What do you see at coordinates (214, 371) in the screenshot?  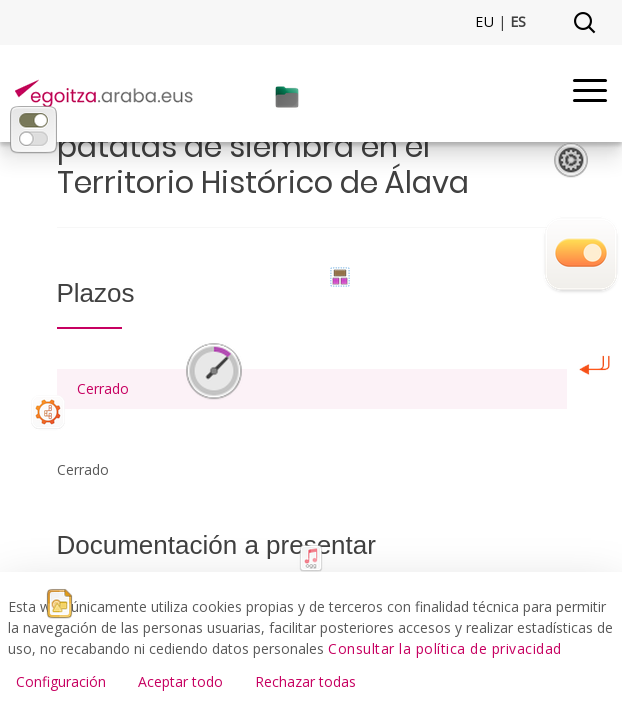 I see `open sysprof system profiler application` at bounding box center [214, 371].